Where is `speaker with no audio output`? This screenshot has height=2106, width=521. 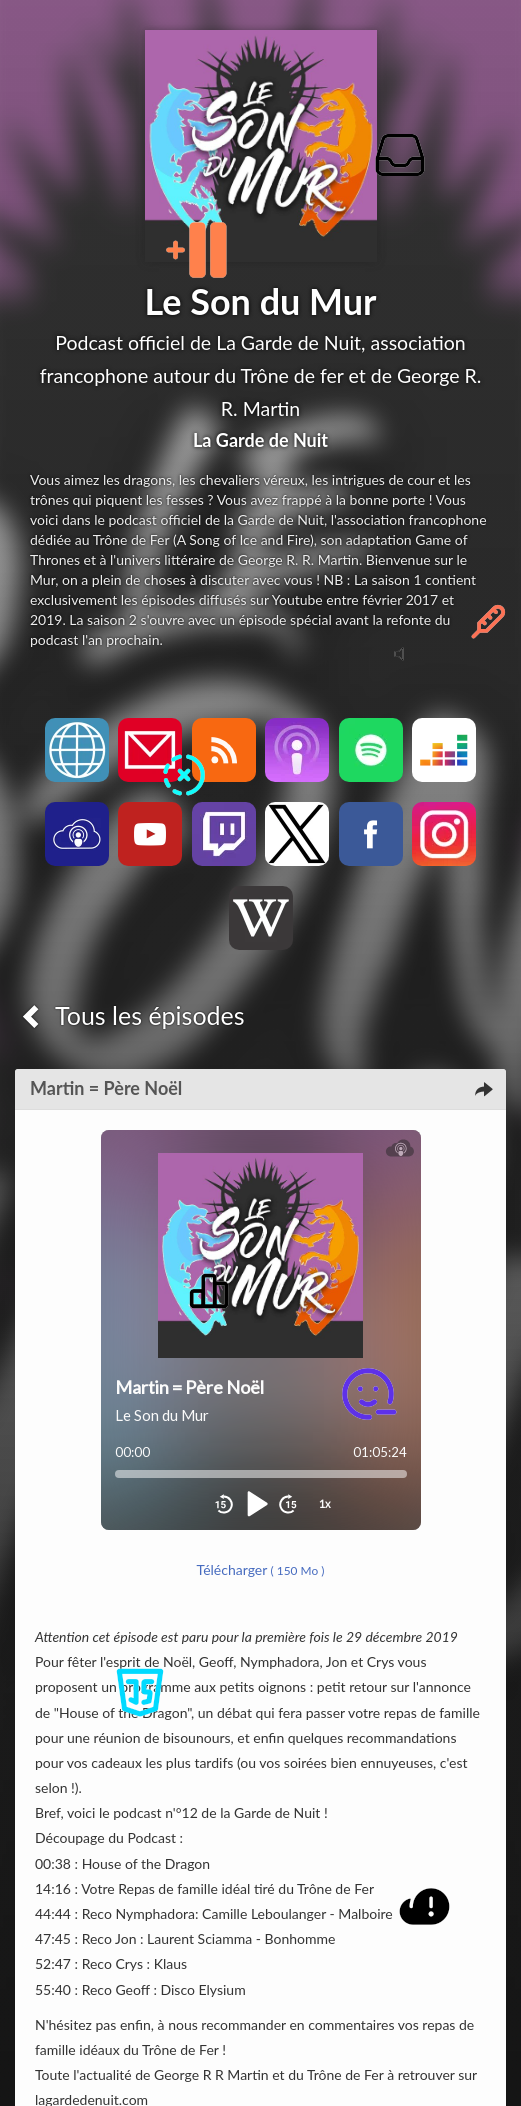
speaker with no audio output is located at coordinates (401, 654).